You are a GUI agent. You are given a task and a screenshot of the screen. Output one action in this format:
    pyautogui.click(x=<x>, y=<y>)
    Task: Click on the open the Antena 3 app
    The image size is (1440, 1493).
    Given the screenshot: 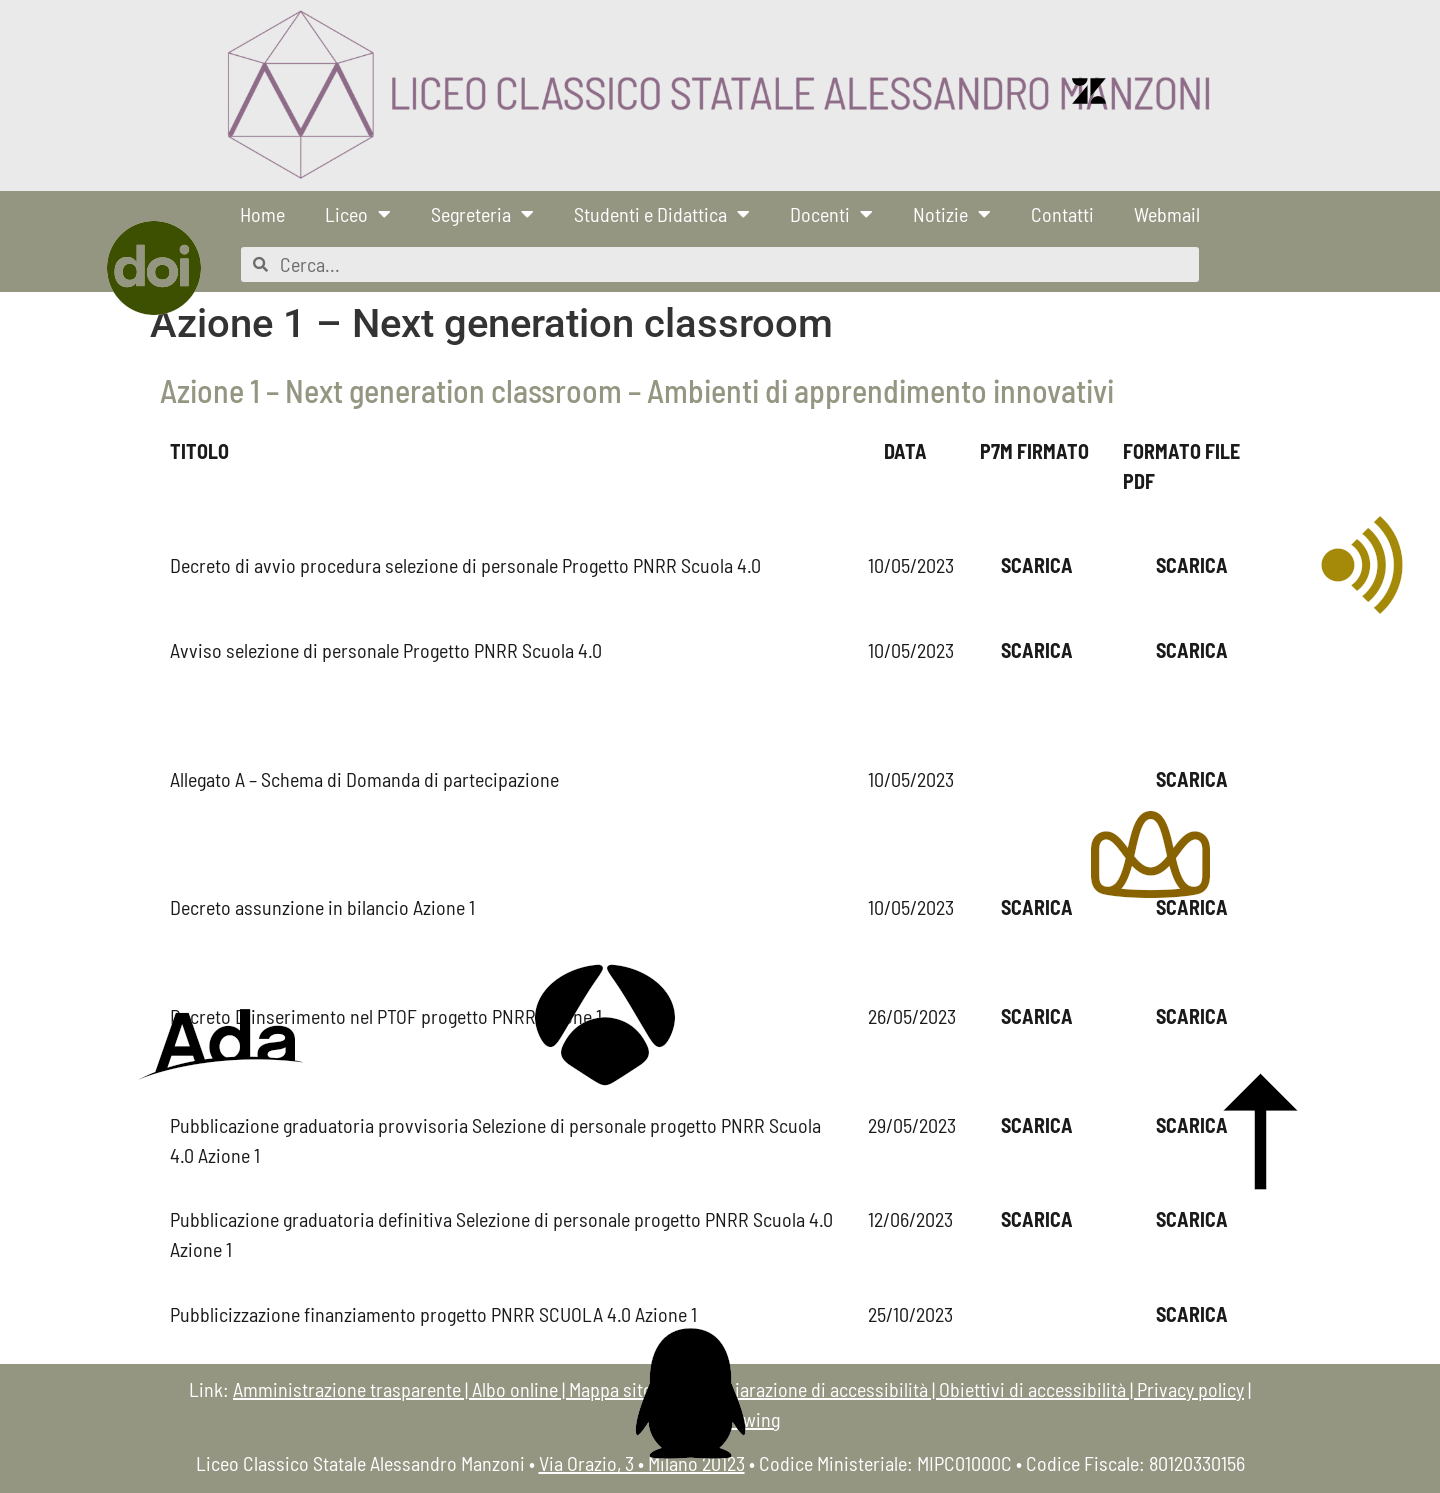 What is the action you would take?
    pyautogui.click(x=605, y=1025)
    